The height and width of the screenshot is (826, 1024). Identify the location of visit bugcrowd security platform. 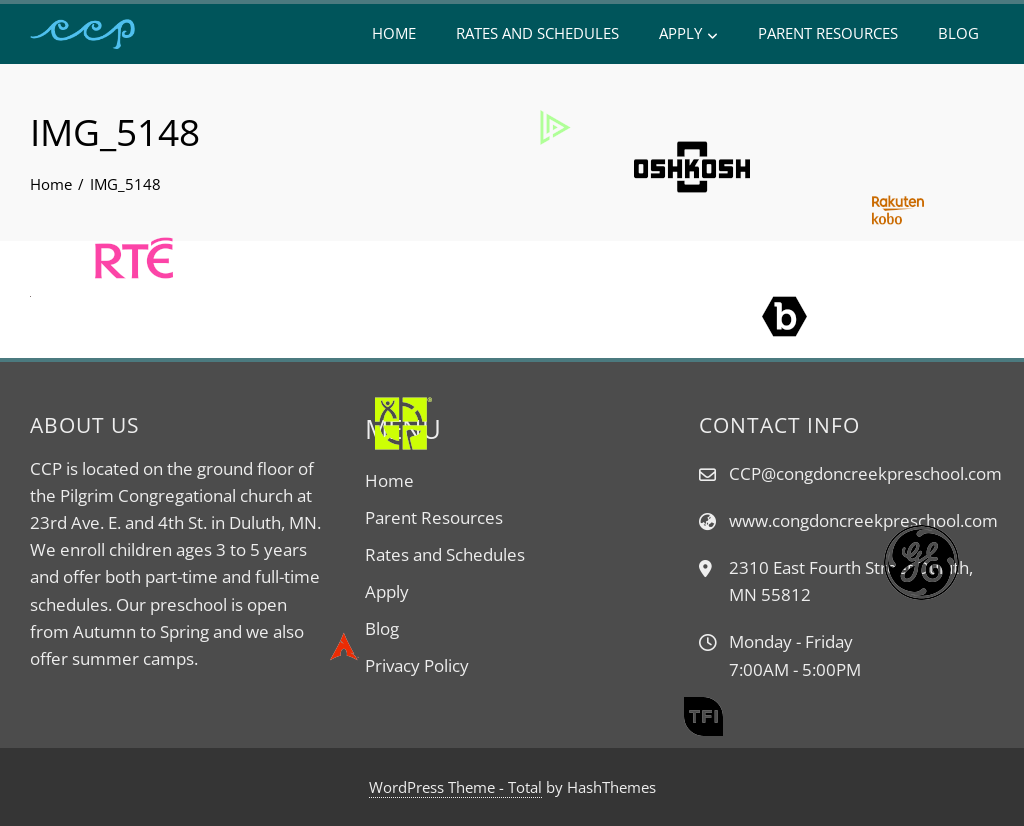
(784, 316).